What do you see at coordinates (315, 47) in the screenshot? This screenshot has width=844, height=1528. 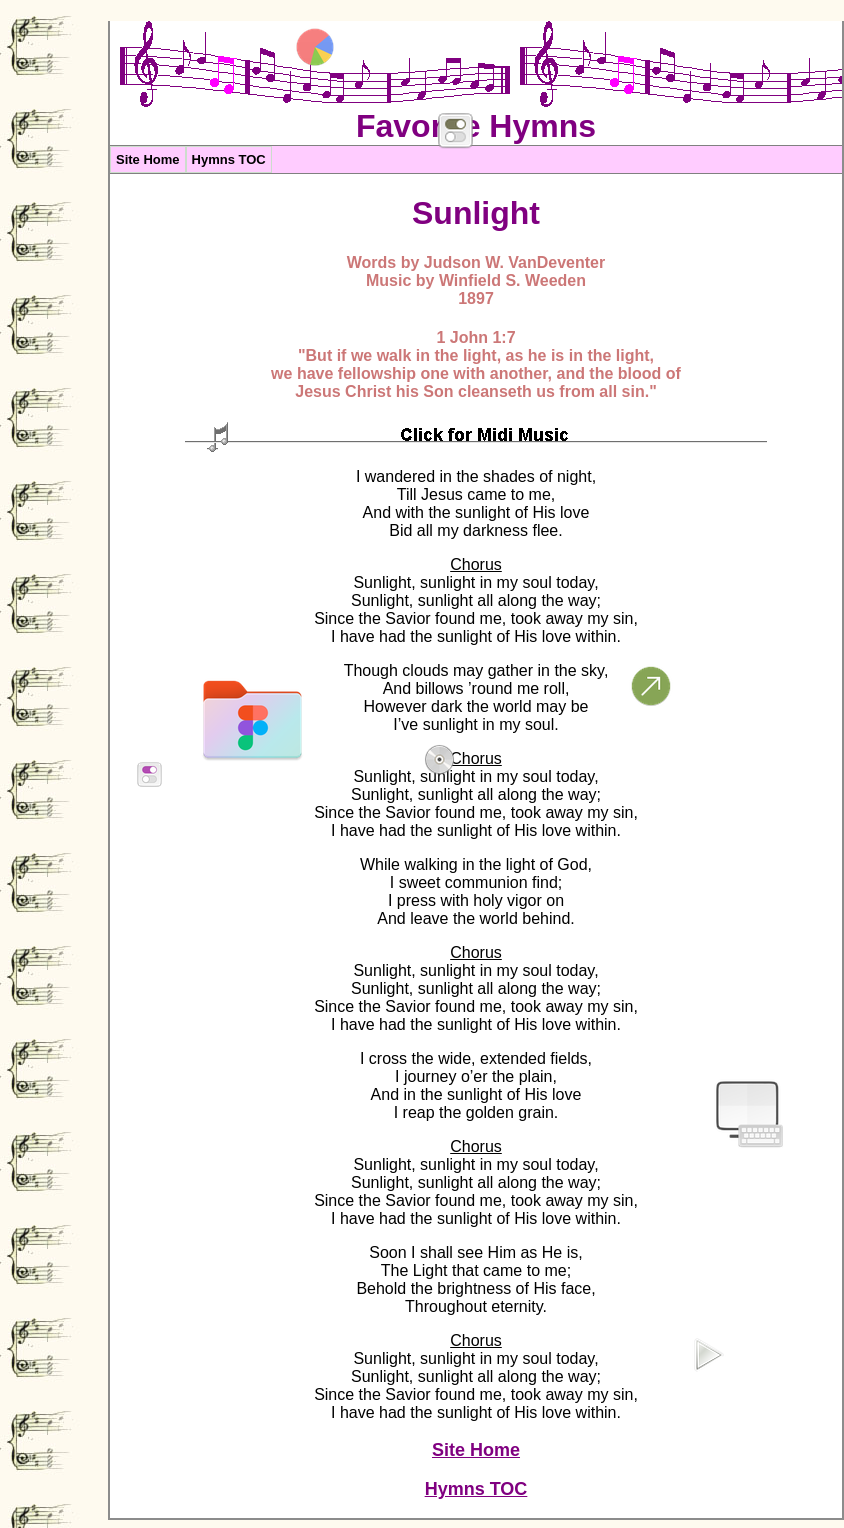 I see `open disk usage analyzer` at bounding box center [315, 47].